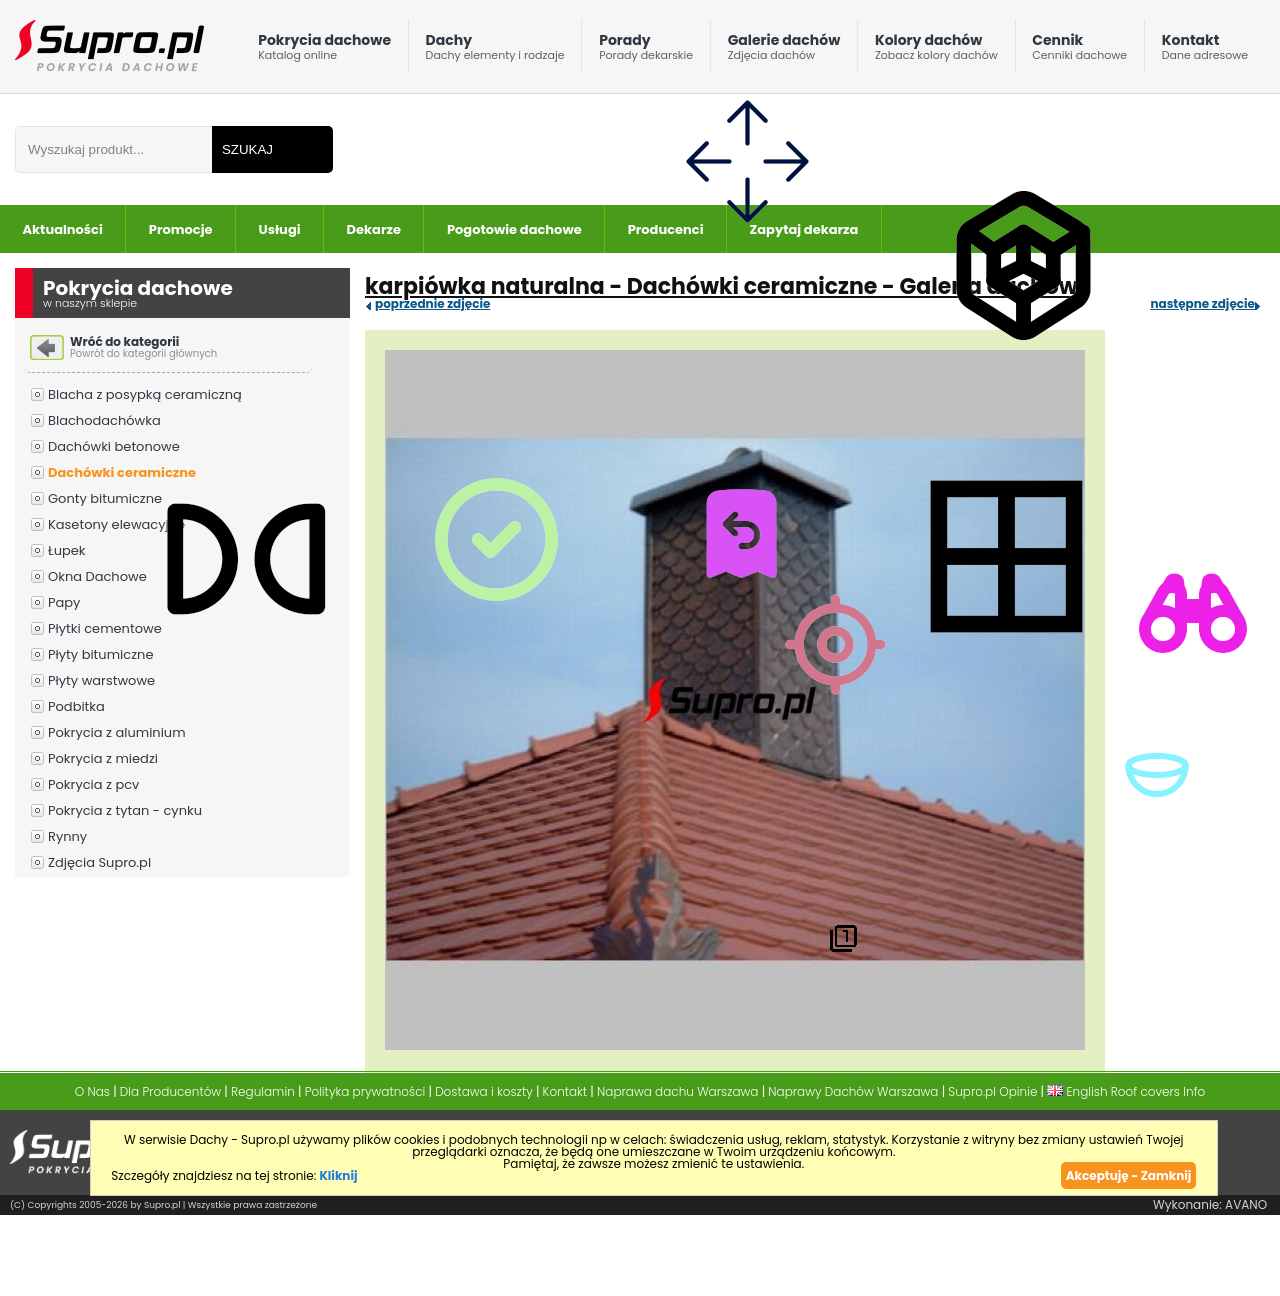  What do you see at coordinates (843, 938) in the screenshot?
I see `indicates the first item in a numbered sequence` at bounding box center [843, 938].